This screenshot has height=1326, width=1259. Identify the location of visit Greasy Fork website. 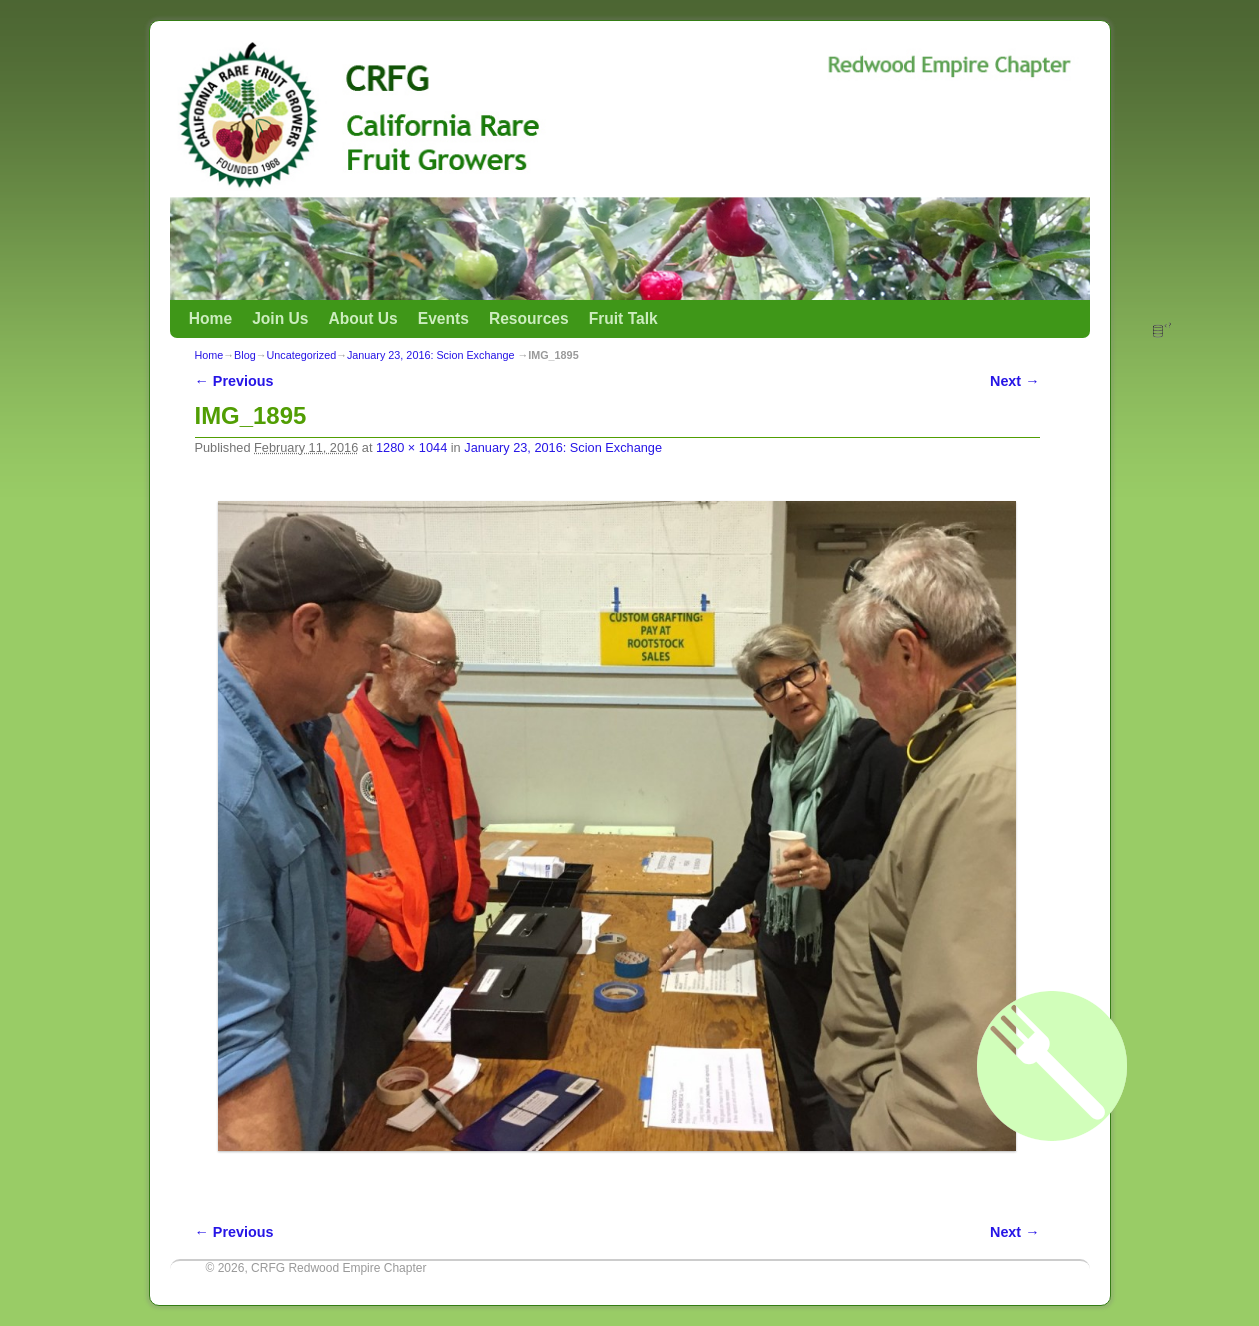
(1052, 1066).